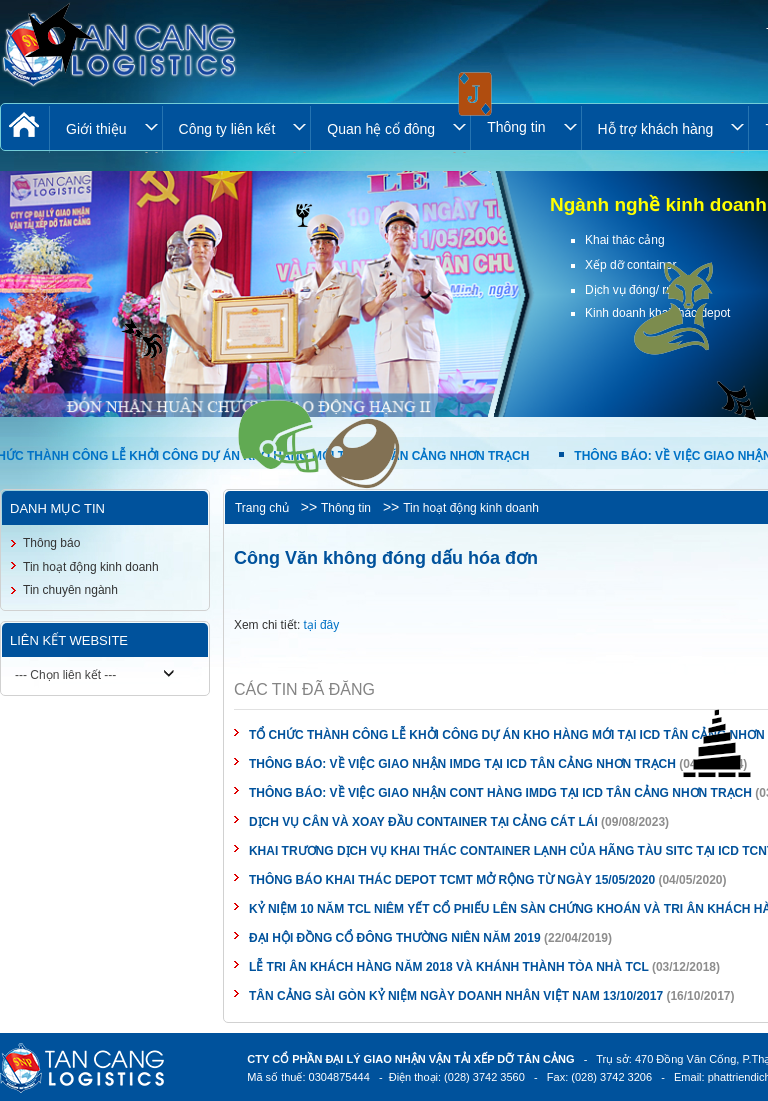 The height and width of the screenshot is (1101, 768). Describe the element at coordinates (737, 401) in the screenshot. I see `launch projectile weapon in game` at that location.